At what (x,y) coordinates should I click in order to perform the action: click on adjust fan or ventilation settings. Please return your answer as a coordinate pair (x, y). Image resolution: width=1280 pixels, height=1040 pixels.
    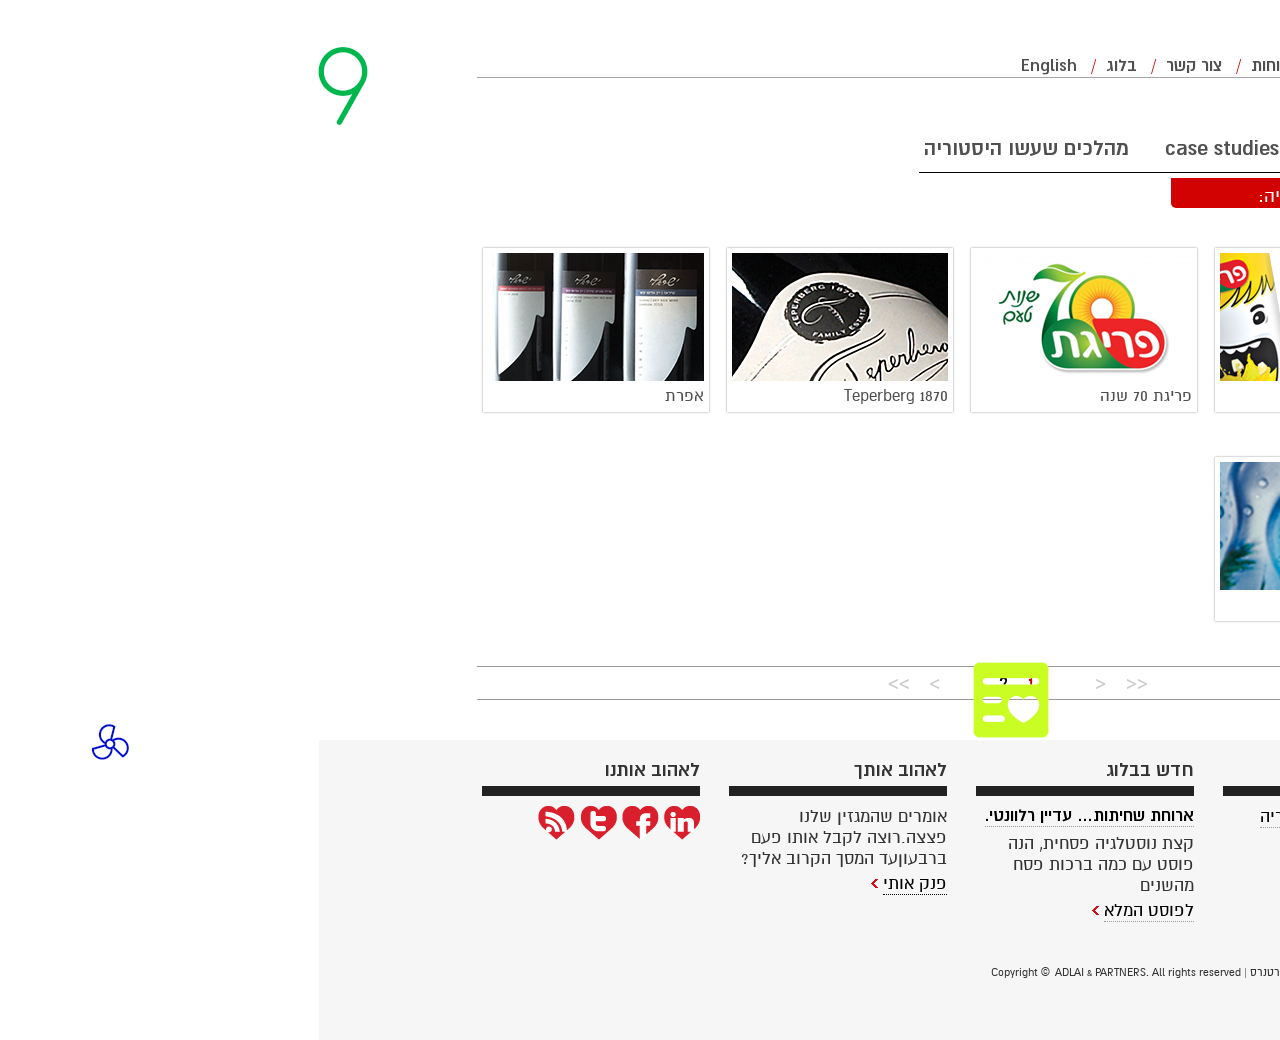
    Looking at the image, I should click on (110, 744).